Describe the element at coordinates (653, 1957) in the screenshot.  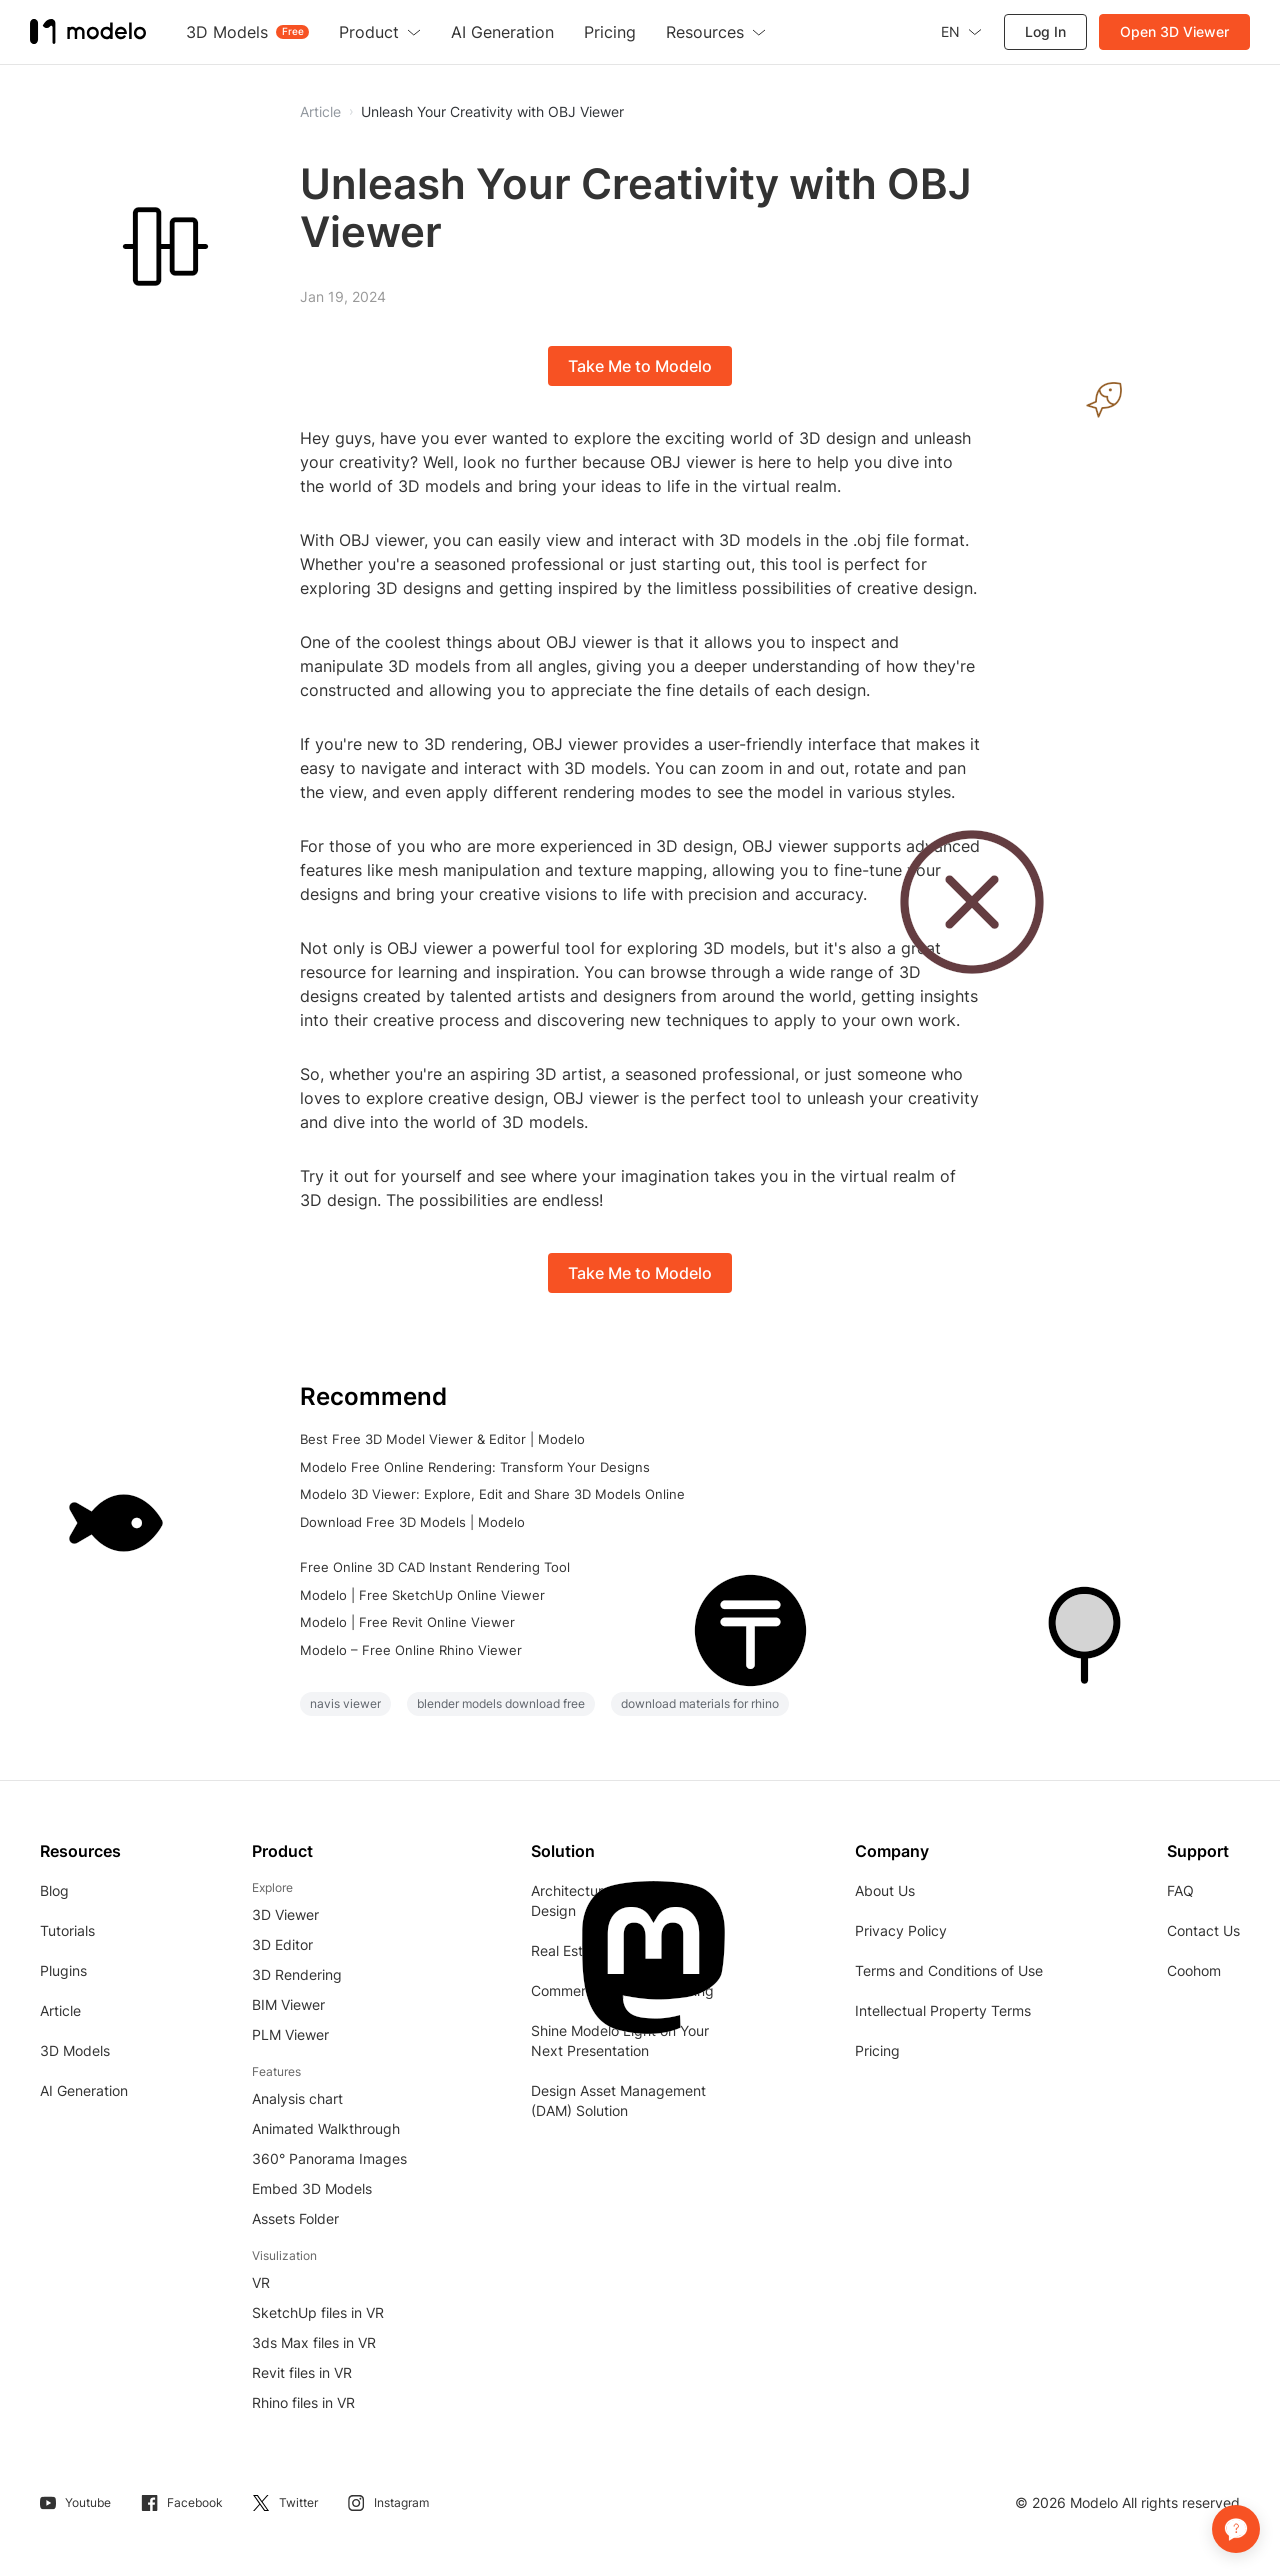
I see `open mastodon app` at that location.